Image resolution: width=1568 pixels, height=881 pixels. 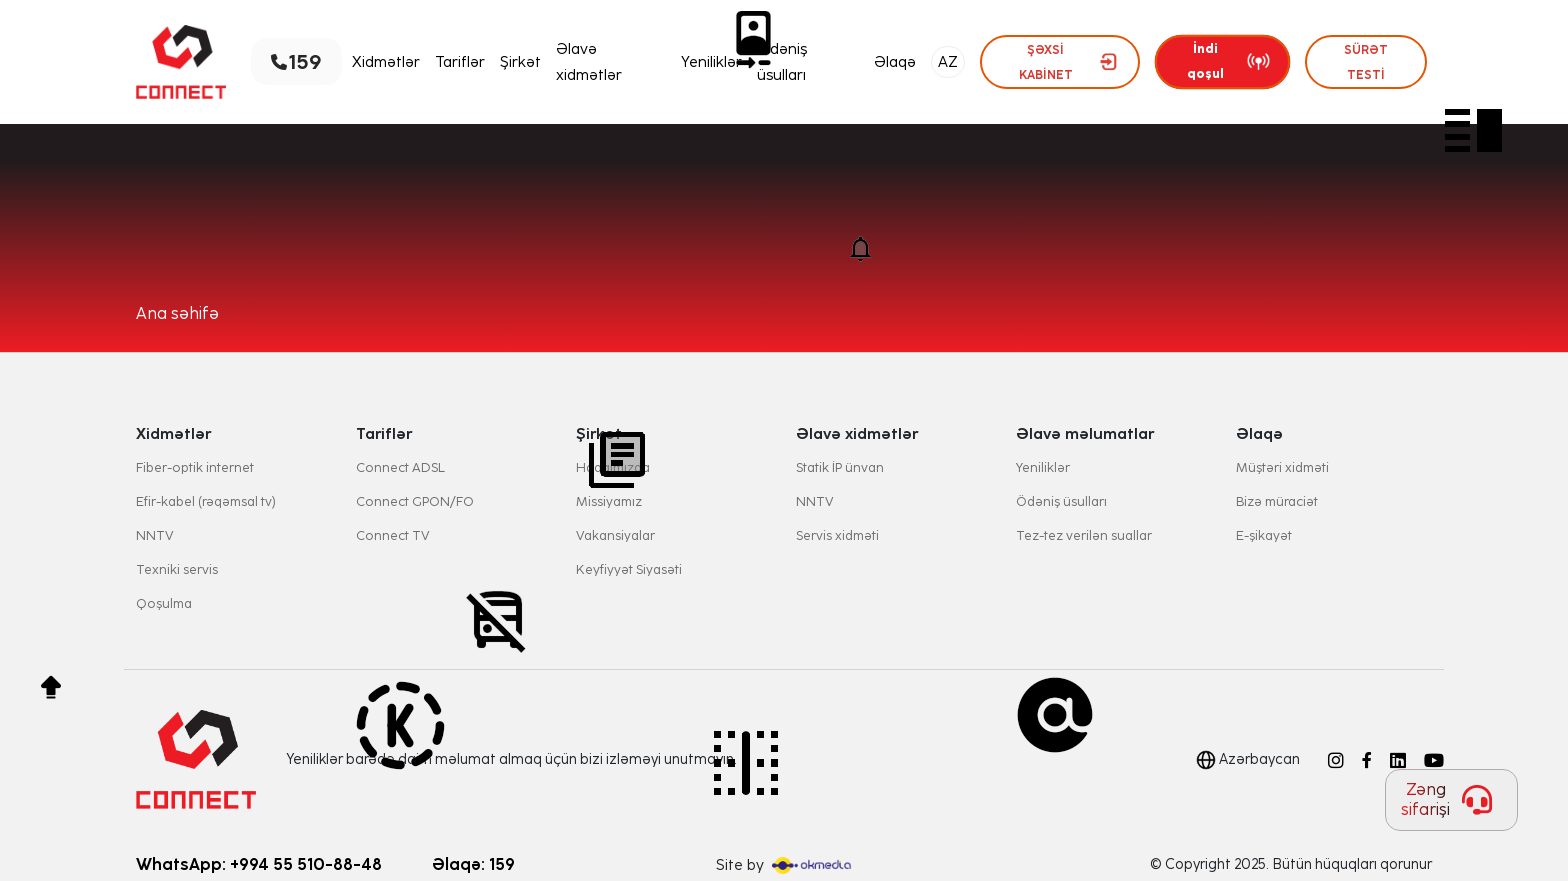 I want to click on indicates a pending or in-progress item labeled "K", so click(x=400, y=725).